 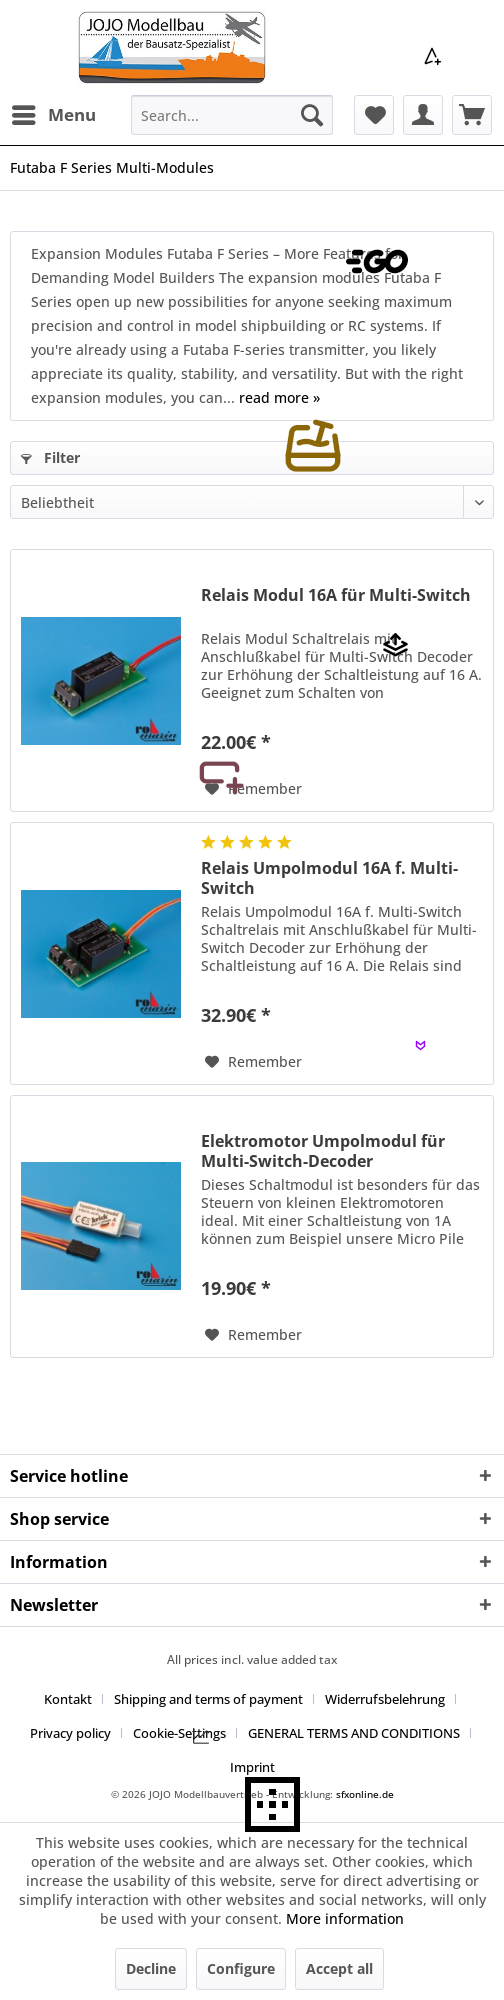 What do you see at coordinates (378, 261) in the screenshot?
I see `go programming language logo` at bounding box center [378, 261].